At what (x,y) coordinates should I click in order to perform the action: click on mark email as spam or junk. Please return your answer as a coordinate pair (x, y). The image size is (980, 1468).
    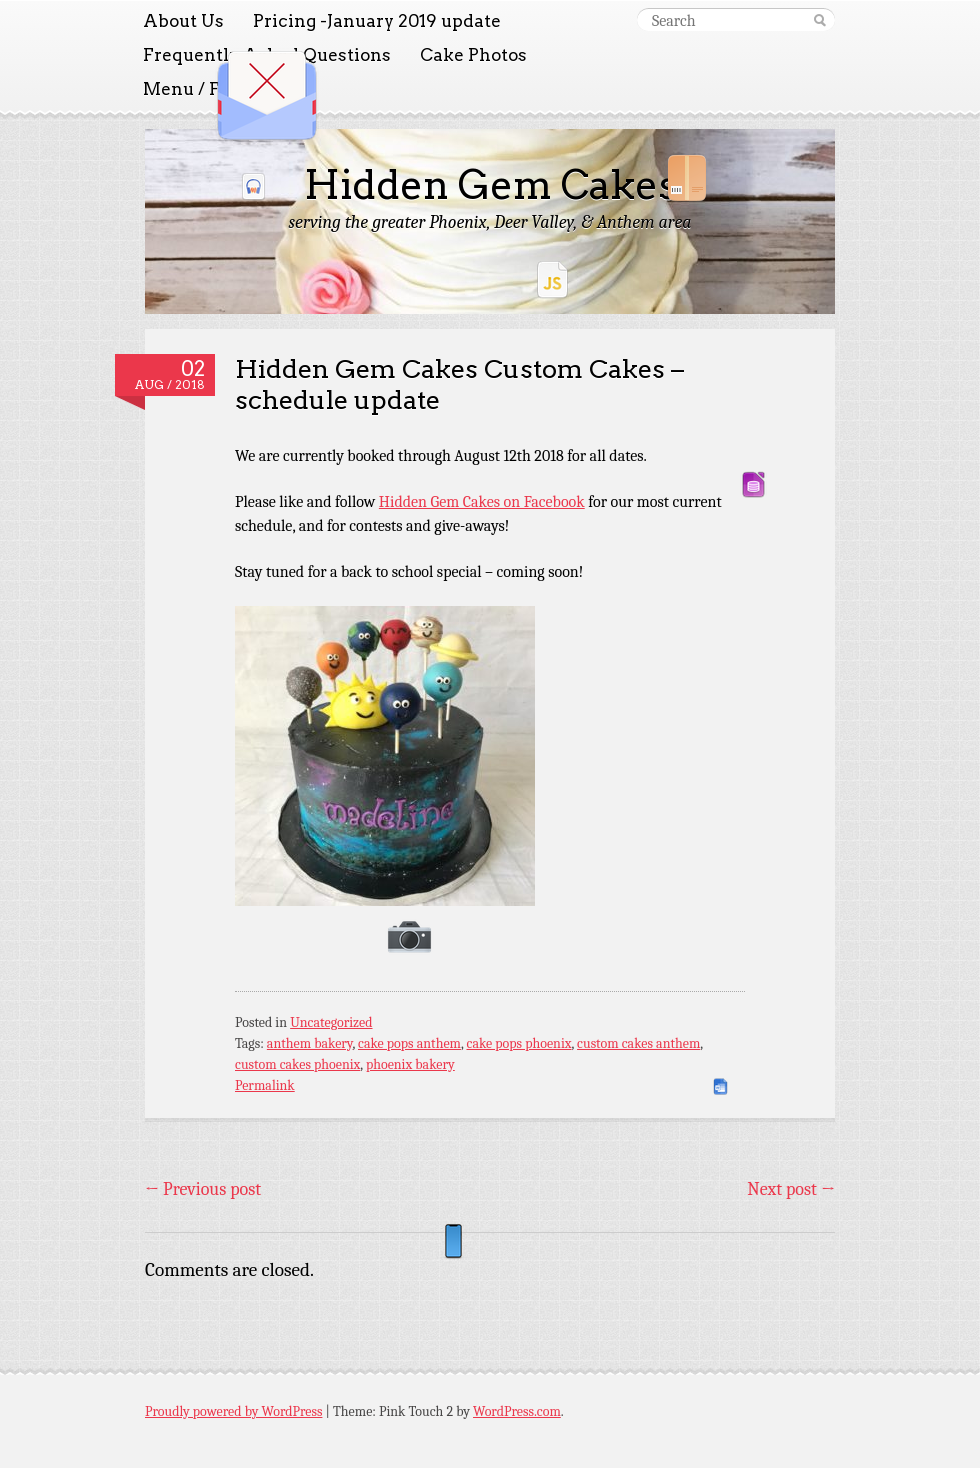
    Looking at the image, I should click on (267, 101).